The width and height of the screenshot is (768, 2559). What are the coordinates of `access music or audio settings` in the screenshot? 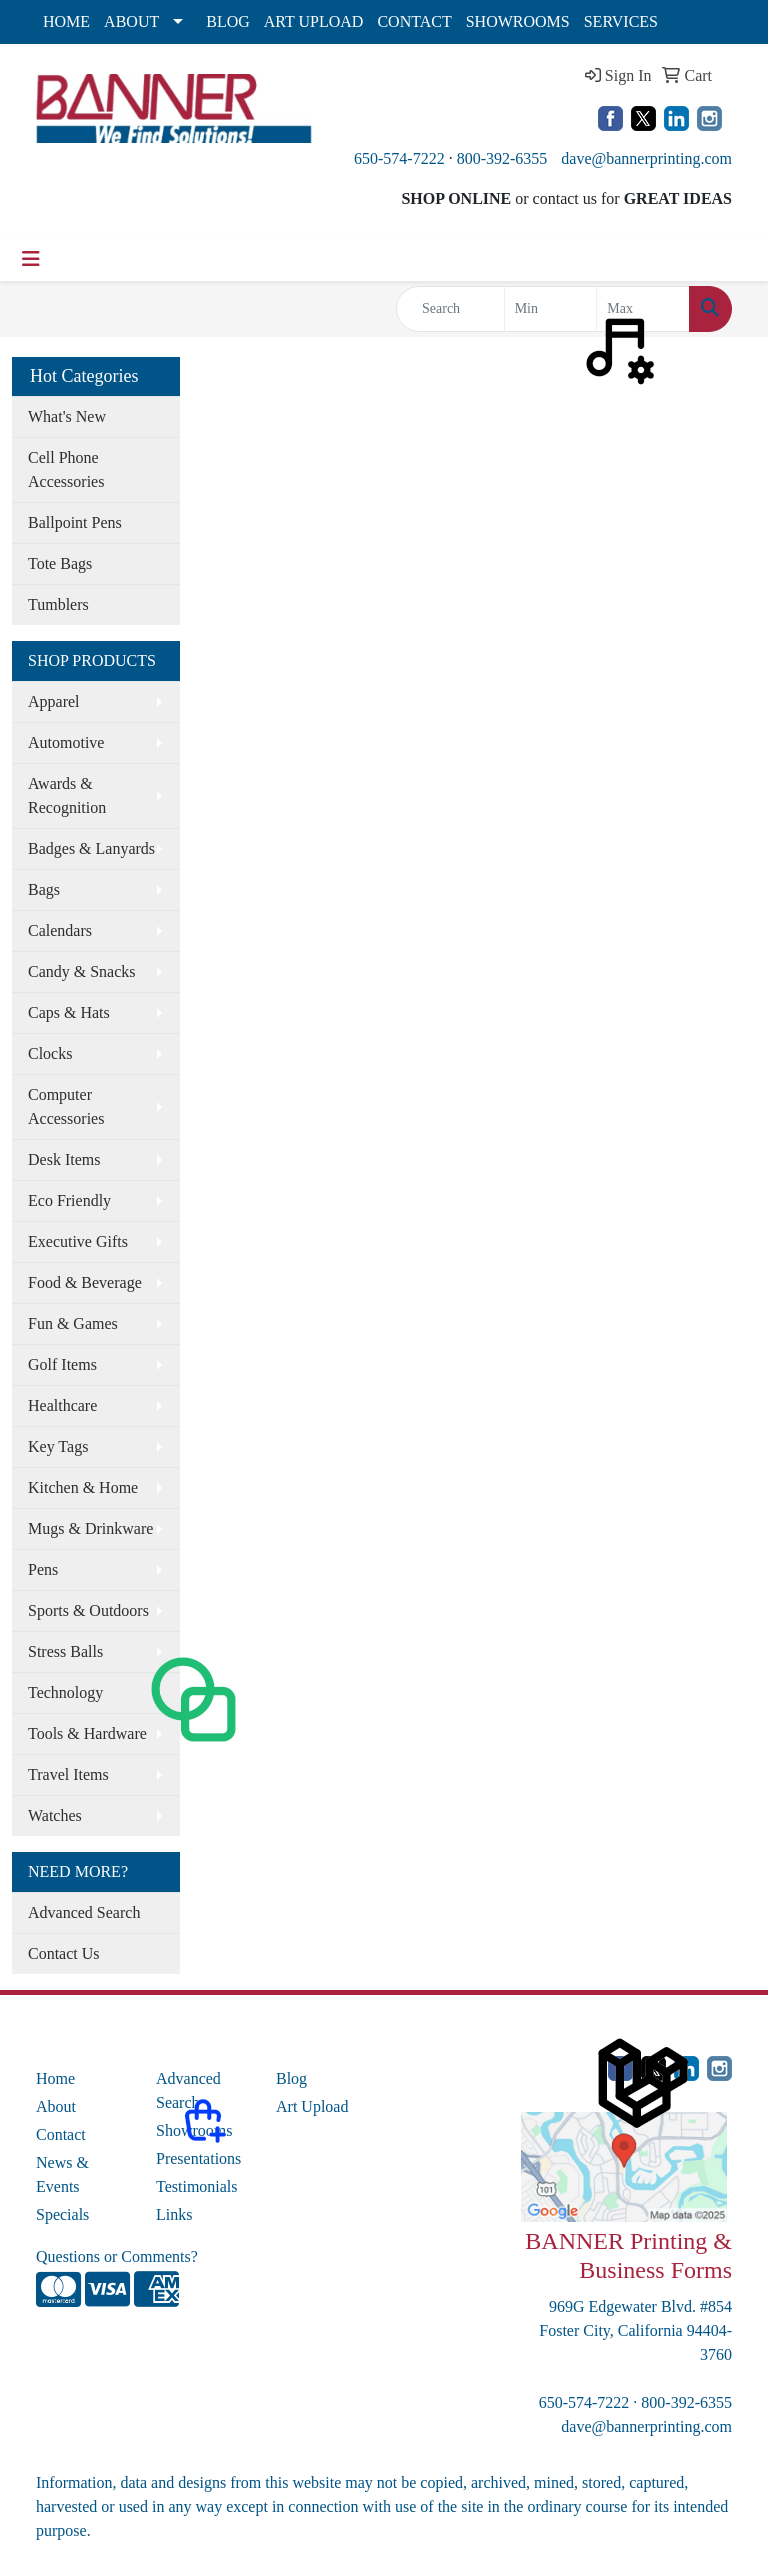 It's located at (618, 347).